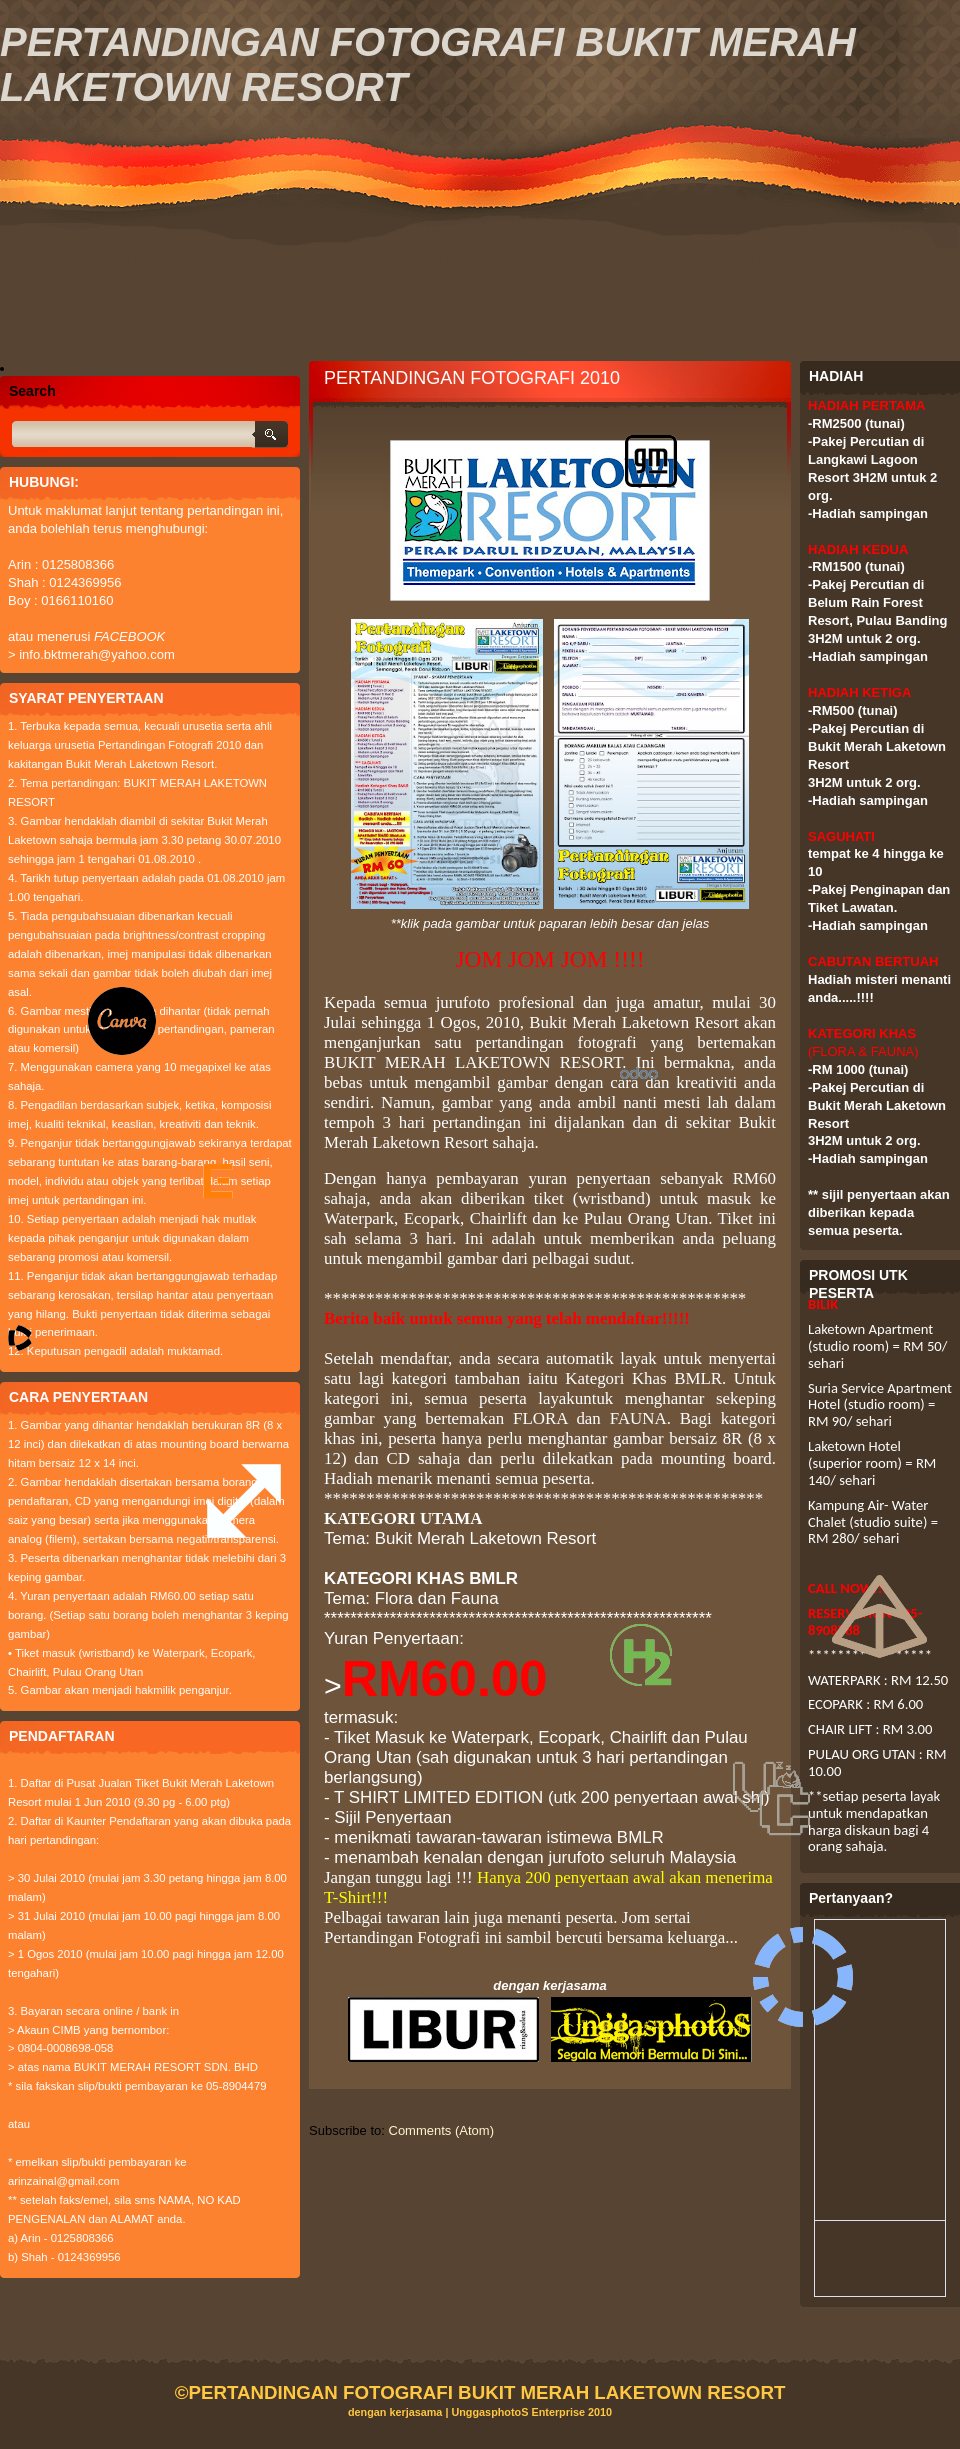  What do you see at coordinates (639, 1073) in the screenshot?
I see `open odoo business management app` at bounding box center [639, 1073].